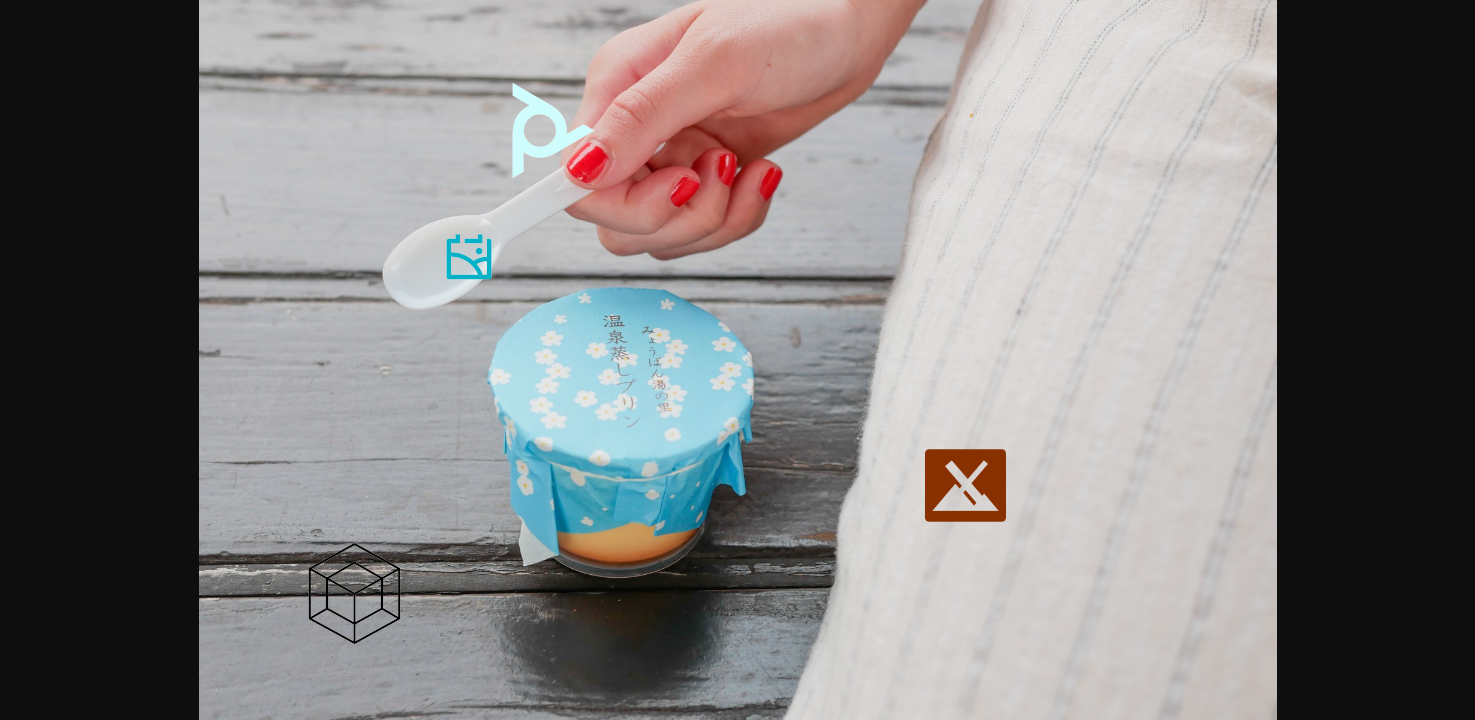  Describe the element at coordinates (965, 485) in the screenshot. I see `MX Linux operating system logo` at that location.